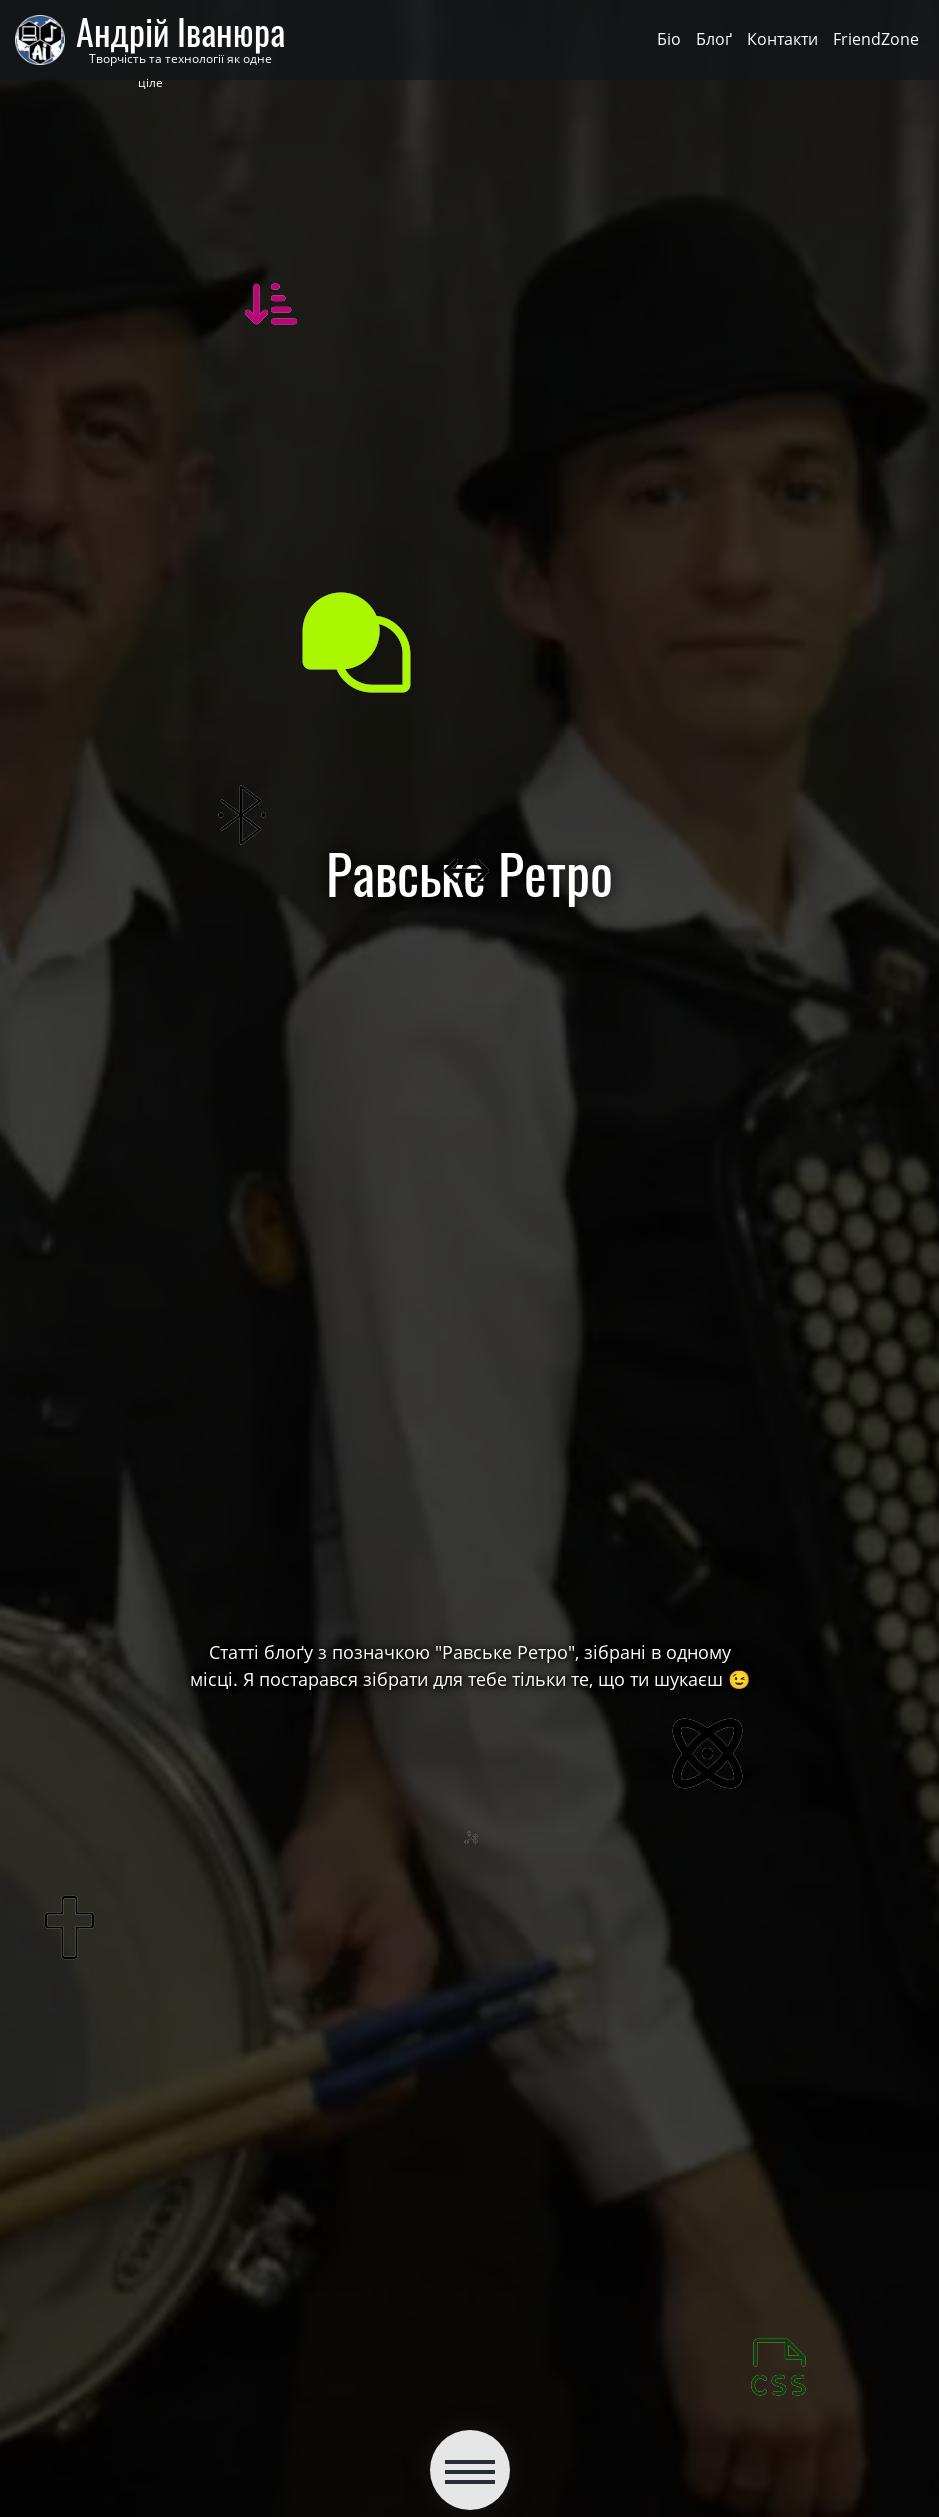 Image resolution: width=939 pixels, height=2517 pixels. What do you see at coordinates (466, 871) in the screenshot?
I see `resize or adjust width horizontally` at bounding box center [466, 871].